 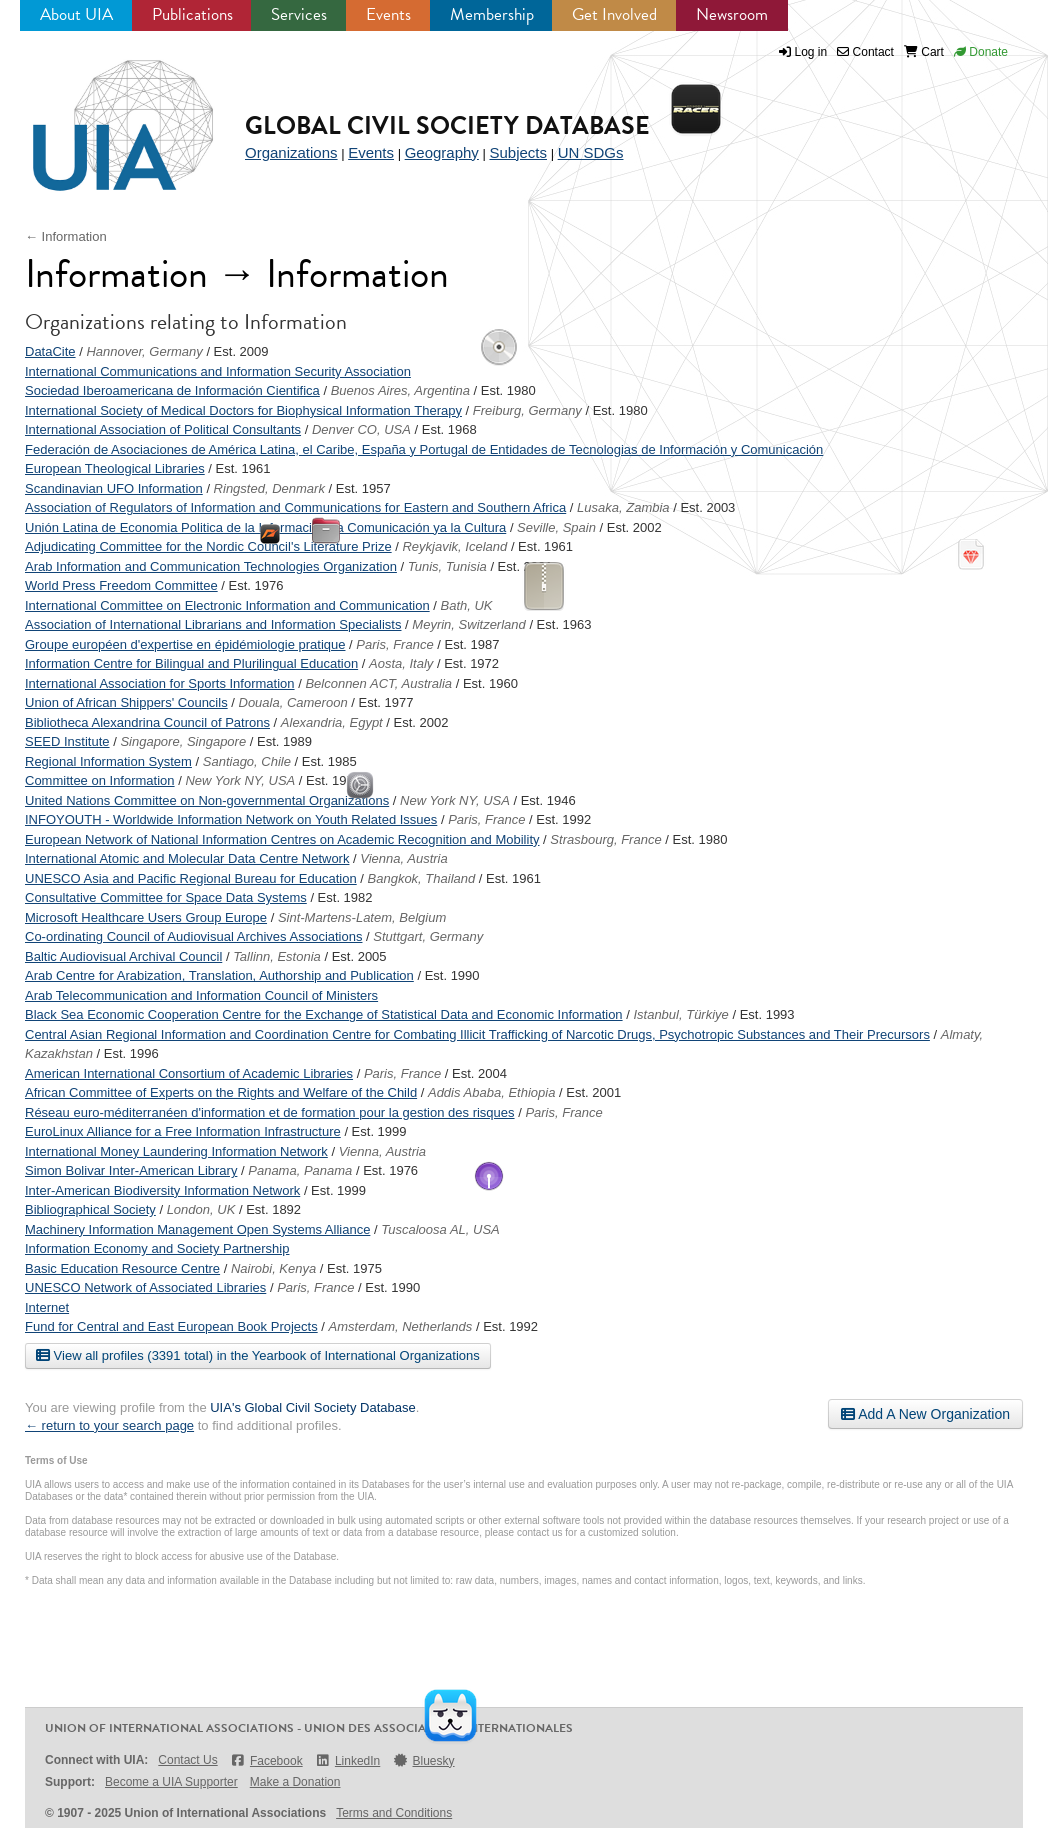 I want to click on launch star wars: episode i racer game, so click(x=696, y=109).